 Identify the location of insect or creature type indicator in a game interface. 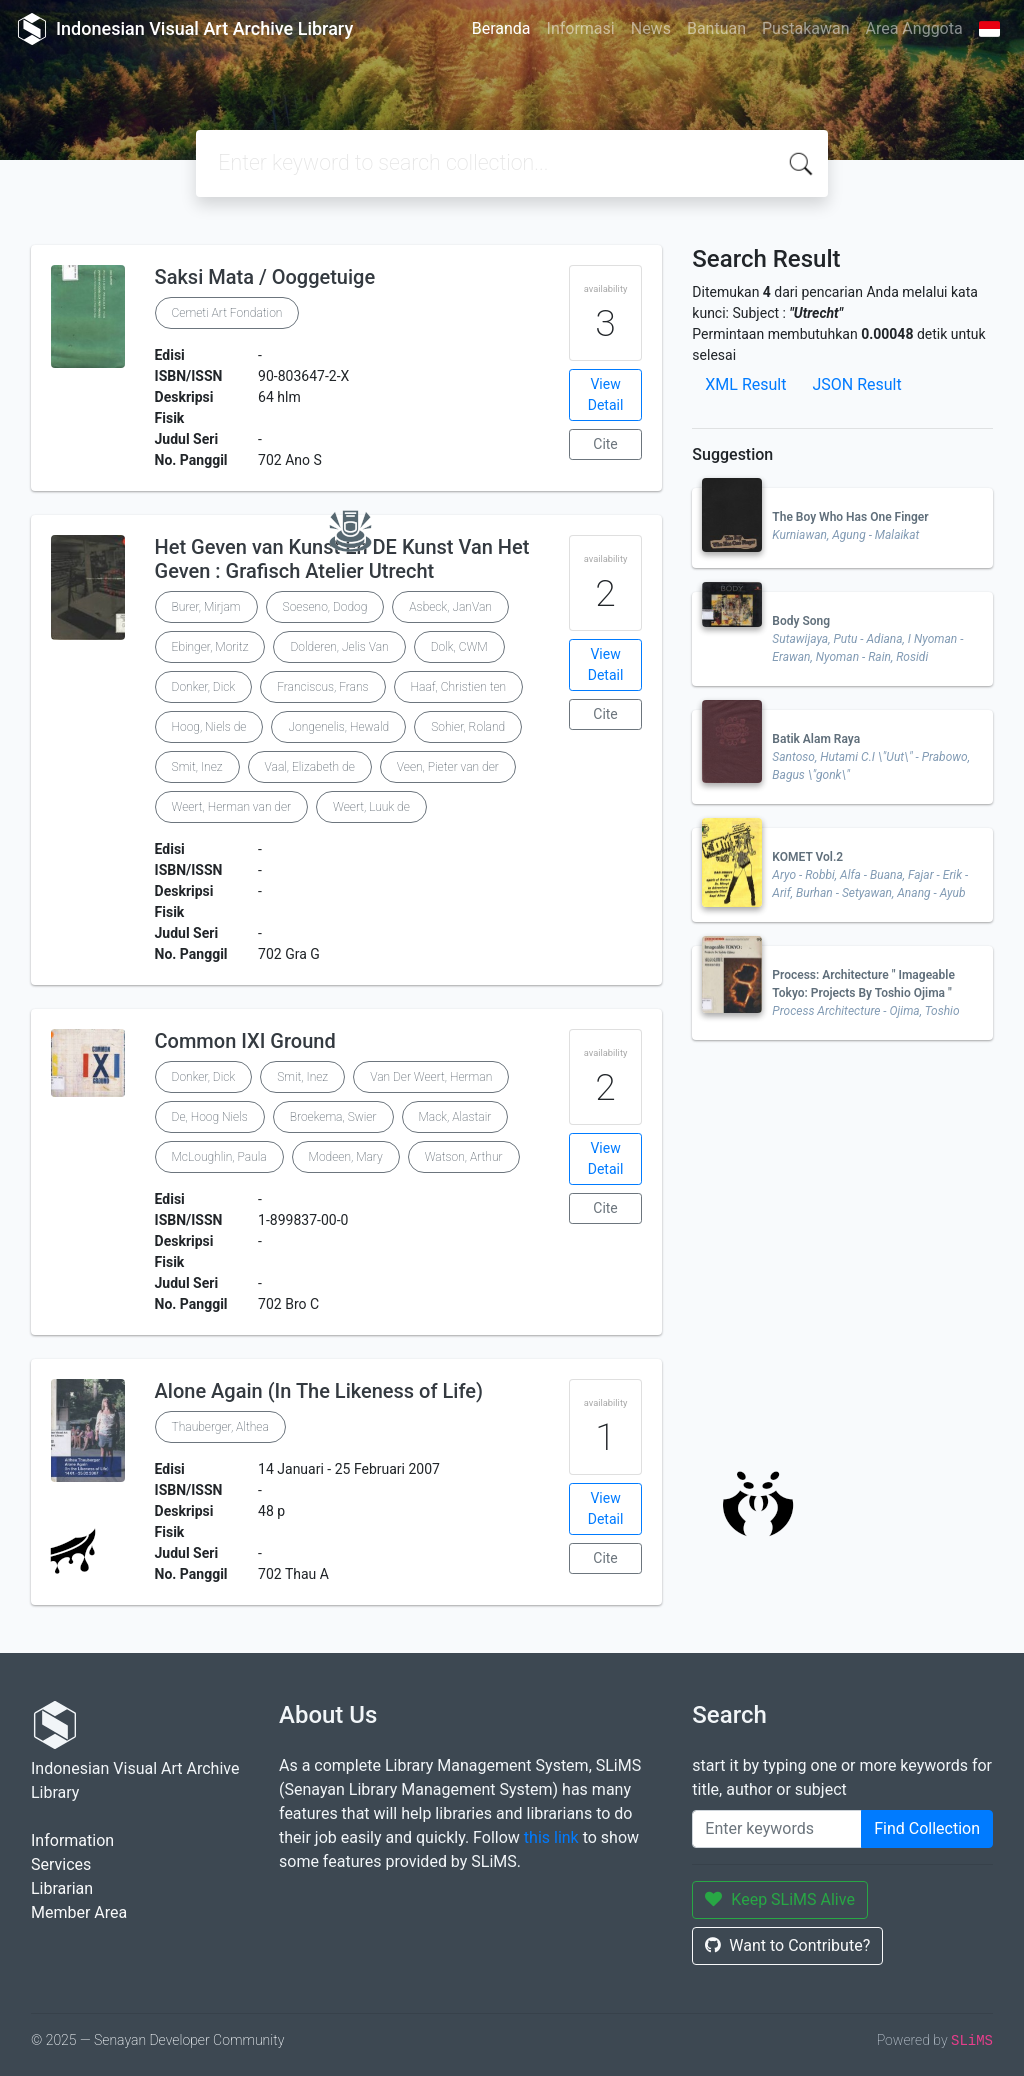
(758, 1503).